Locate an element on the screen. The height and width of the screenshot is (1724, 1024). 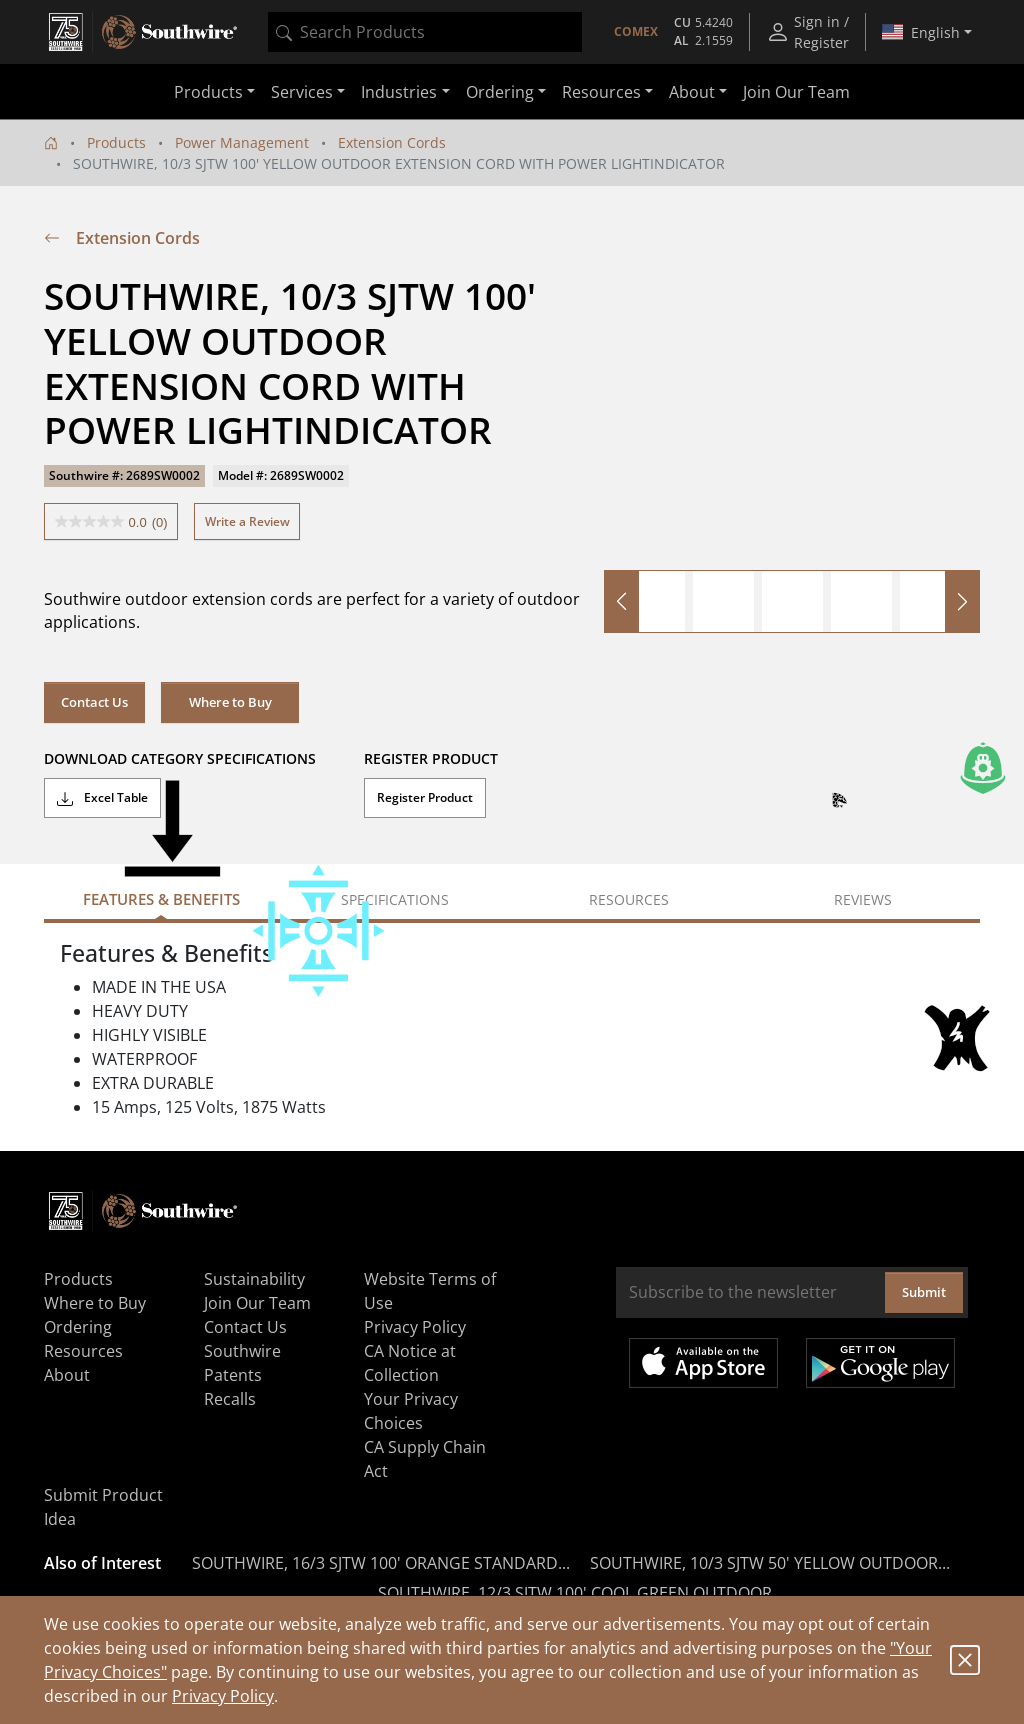
pangolin character or creature icon is located at coordinates (840, 800).